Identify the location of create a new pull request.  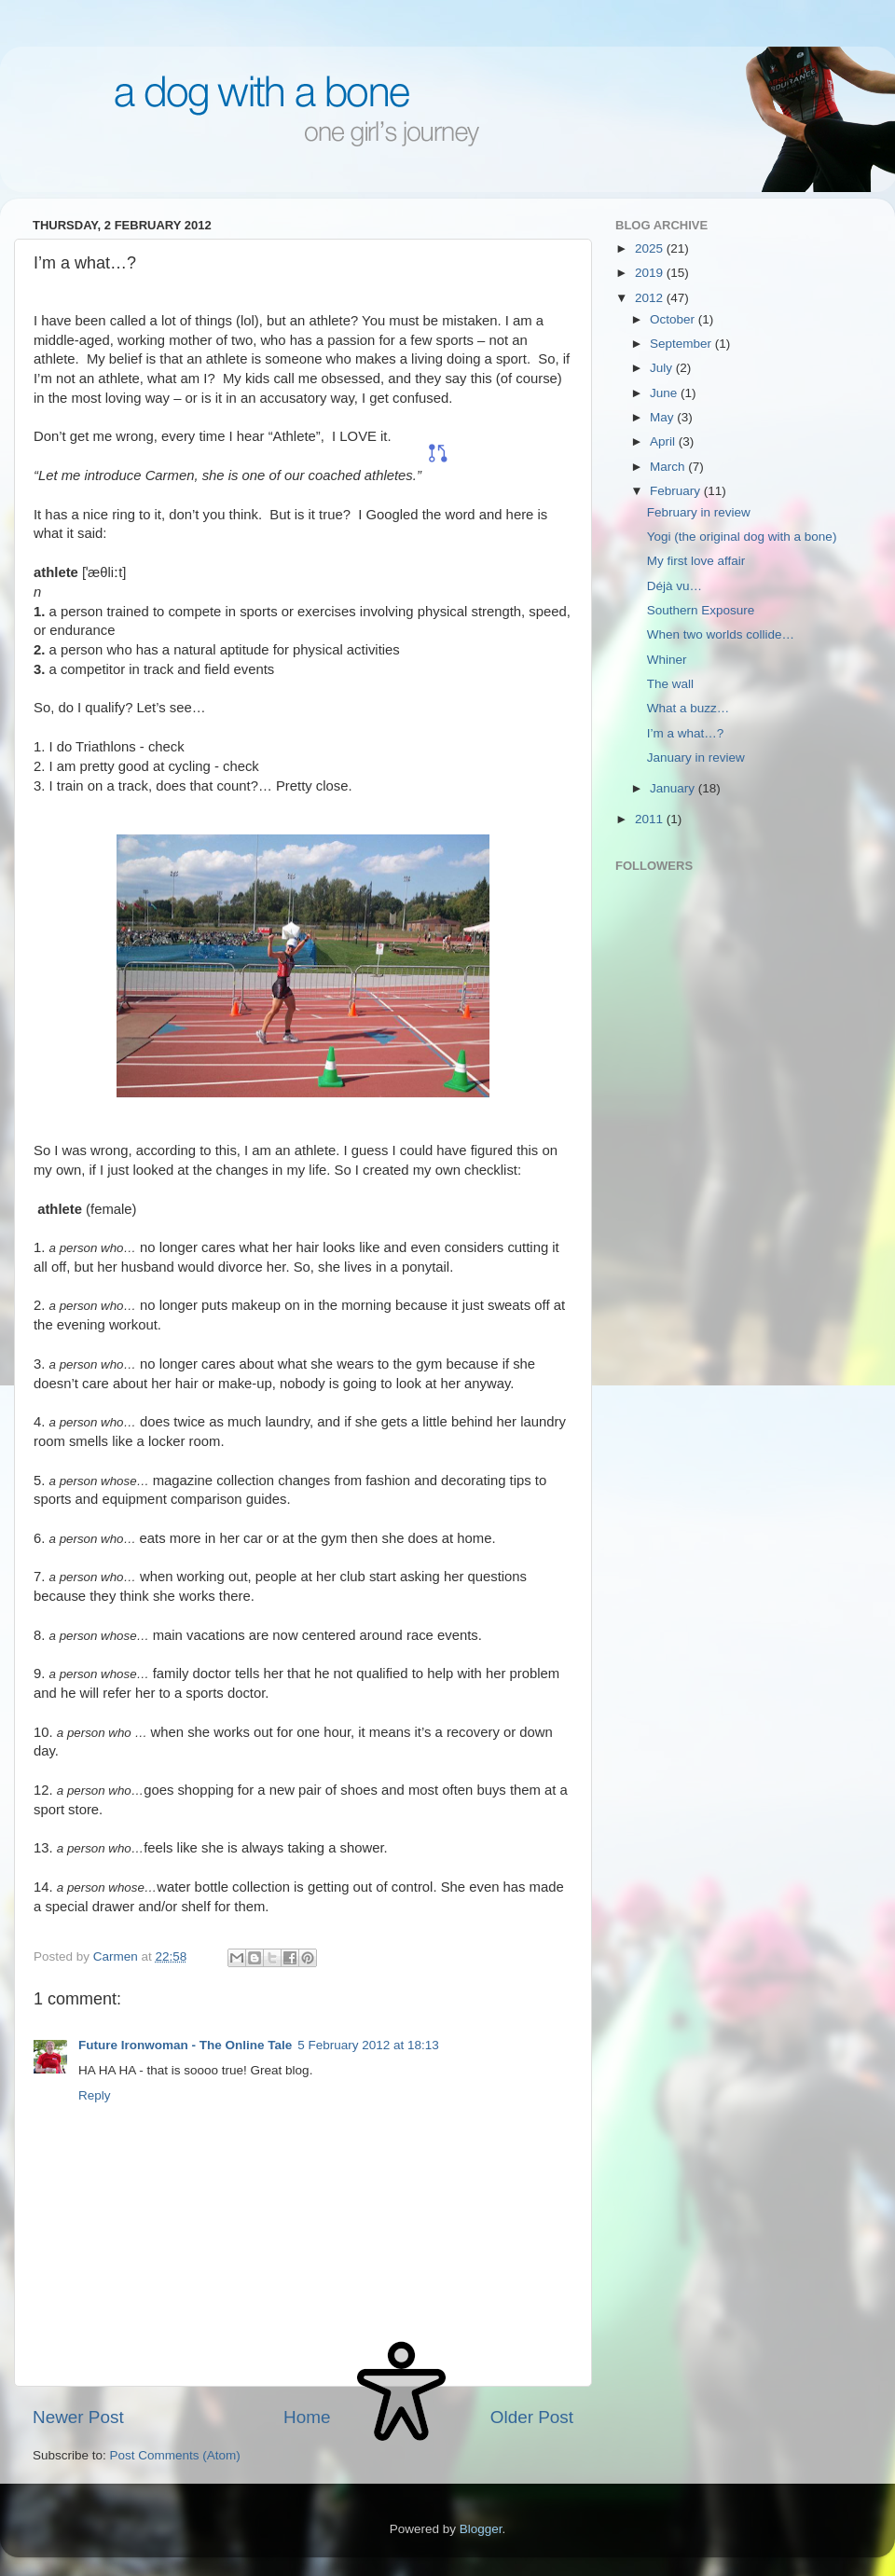
(437, 453).